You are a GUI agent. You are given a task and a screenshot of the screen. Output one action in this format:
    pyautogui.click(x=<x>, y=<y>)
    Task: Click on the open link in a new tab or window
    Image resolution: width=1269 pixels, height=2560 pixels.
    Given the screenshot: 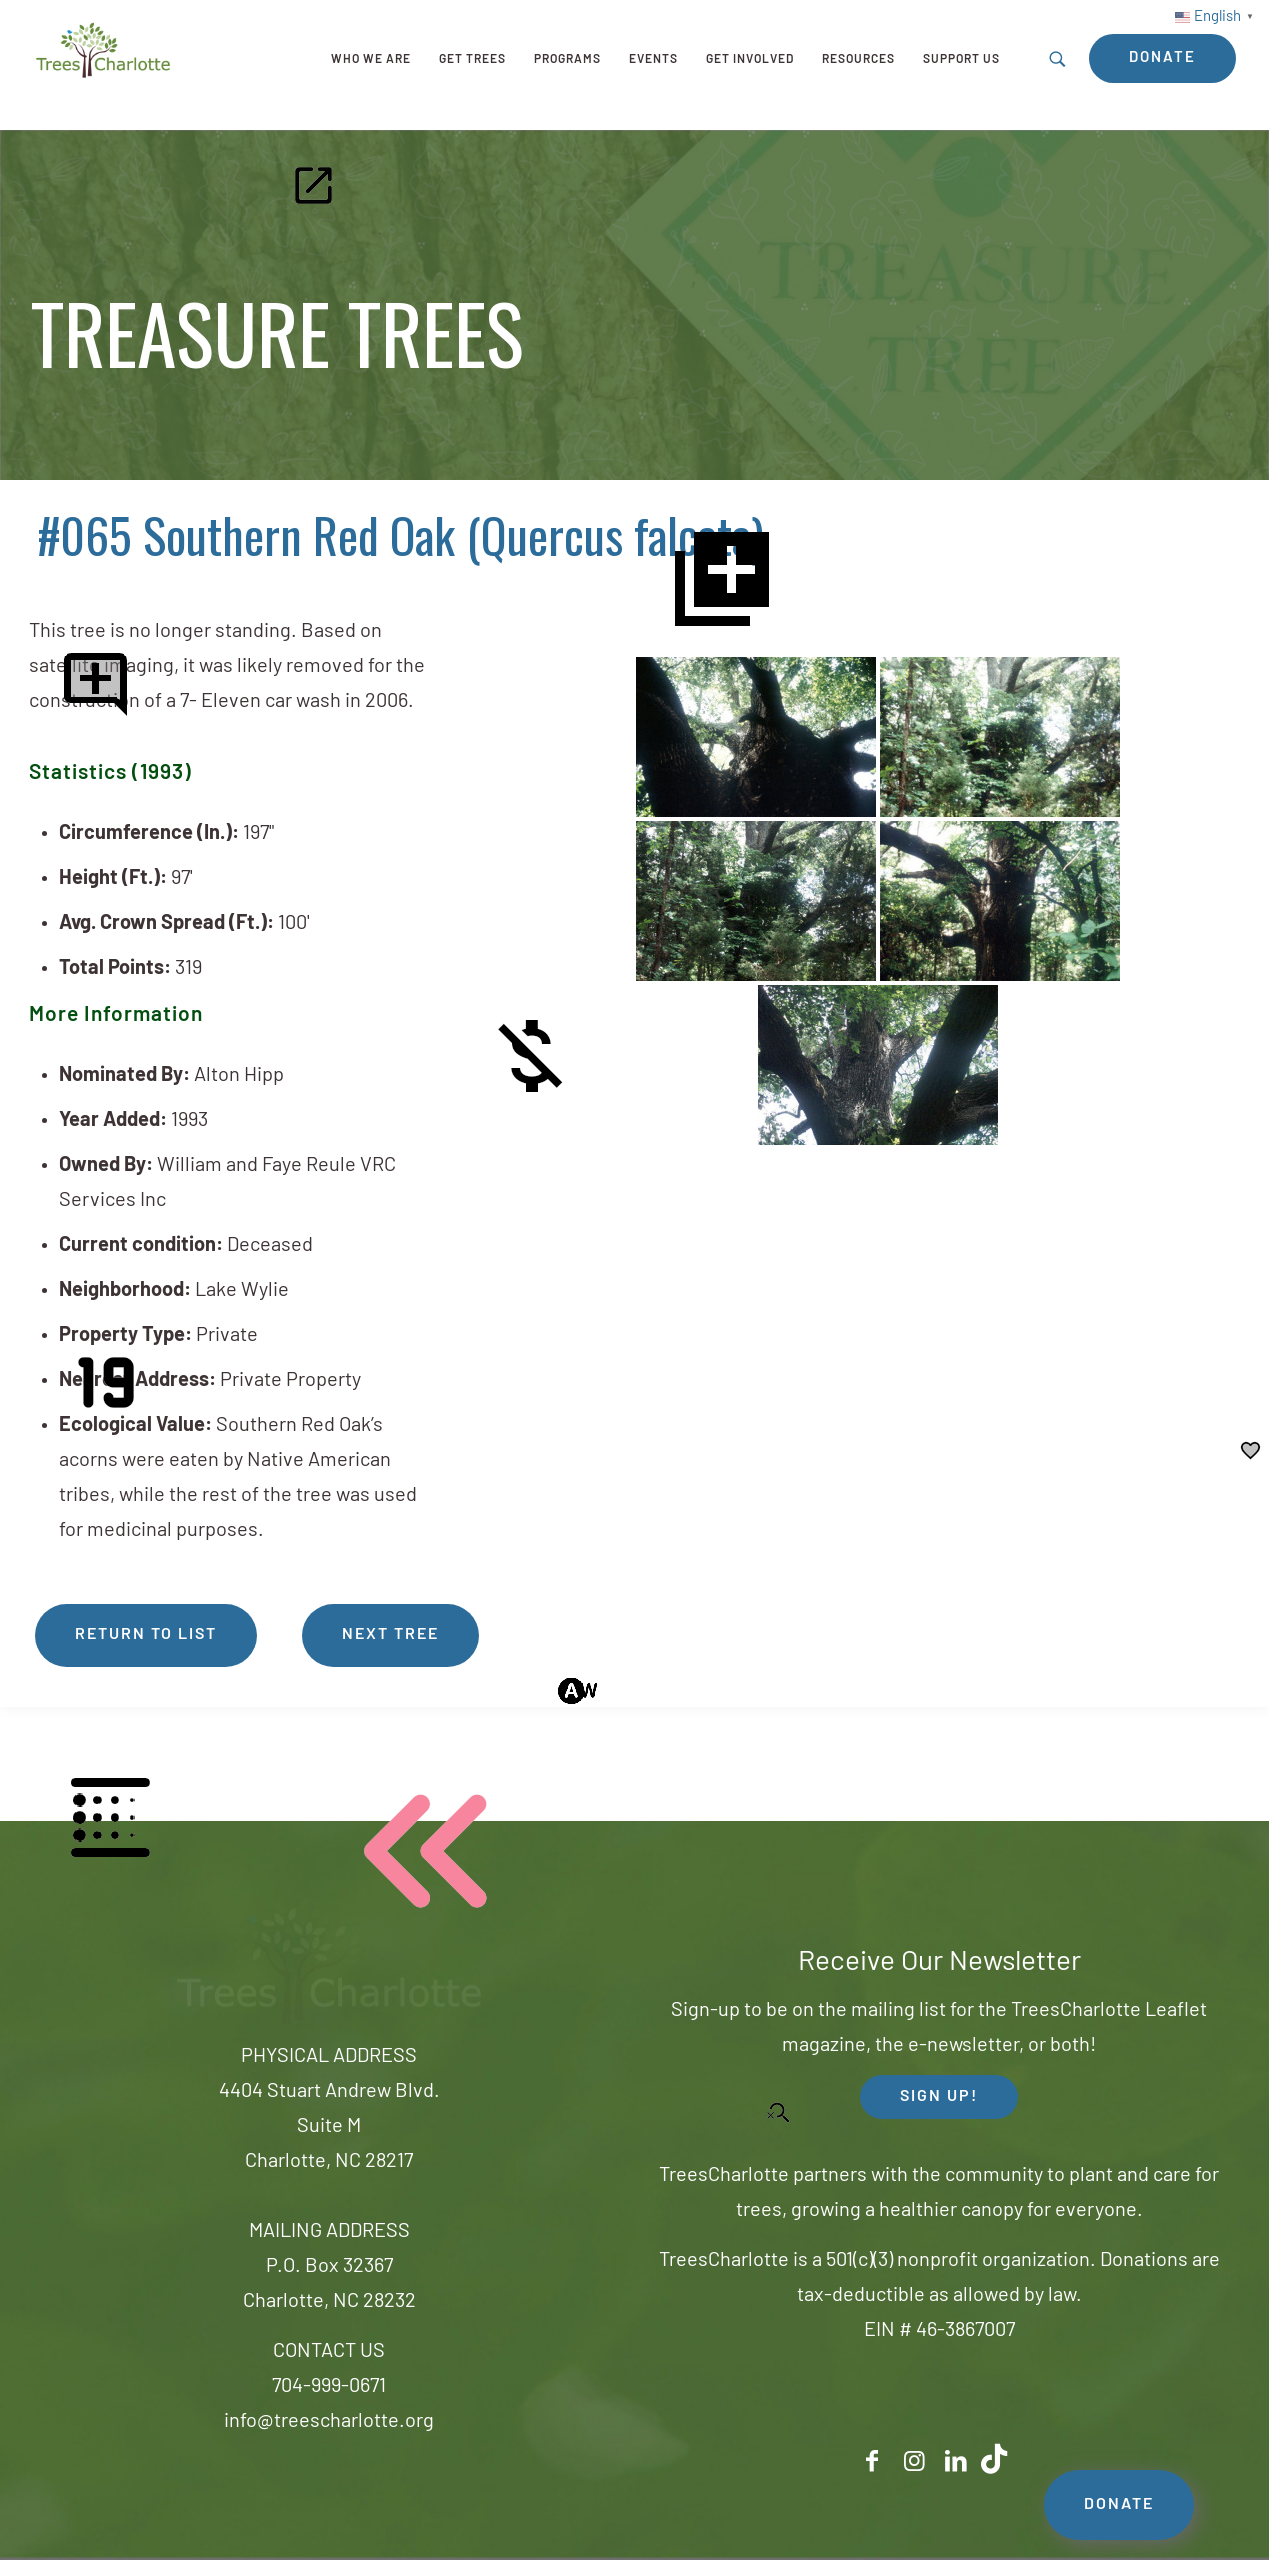 What is the action you would take?
    pyautogui.click(x=313, y=185)
    